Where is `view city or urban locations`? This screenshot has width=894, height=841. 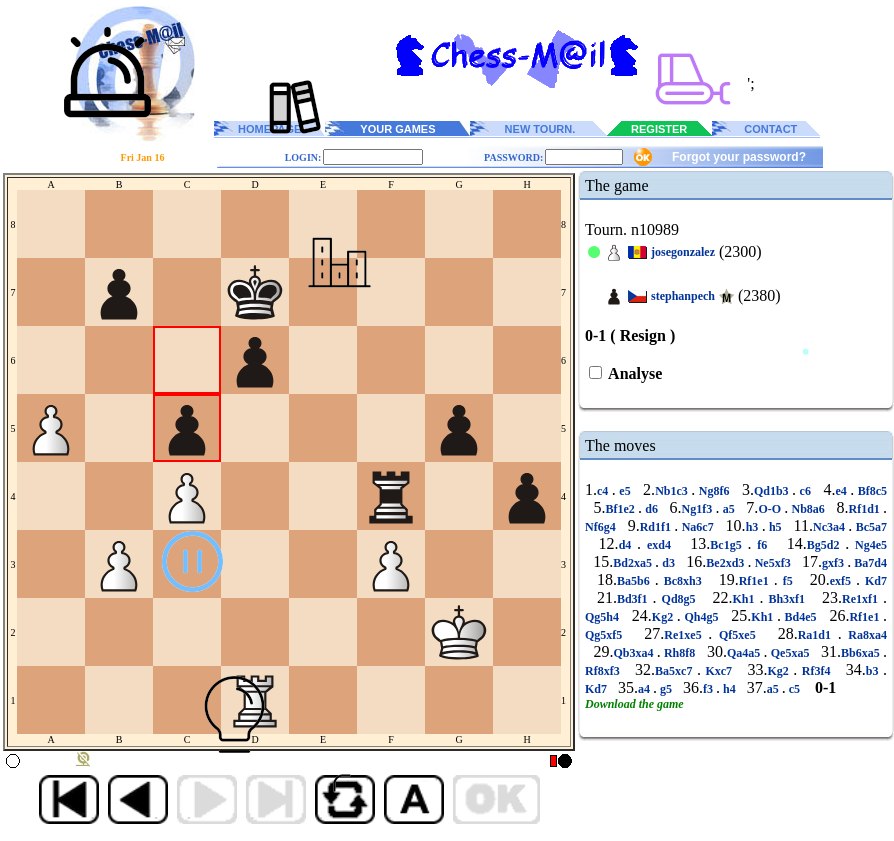 view city or urban locations is located at coordinates (339, 262).